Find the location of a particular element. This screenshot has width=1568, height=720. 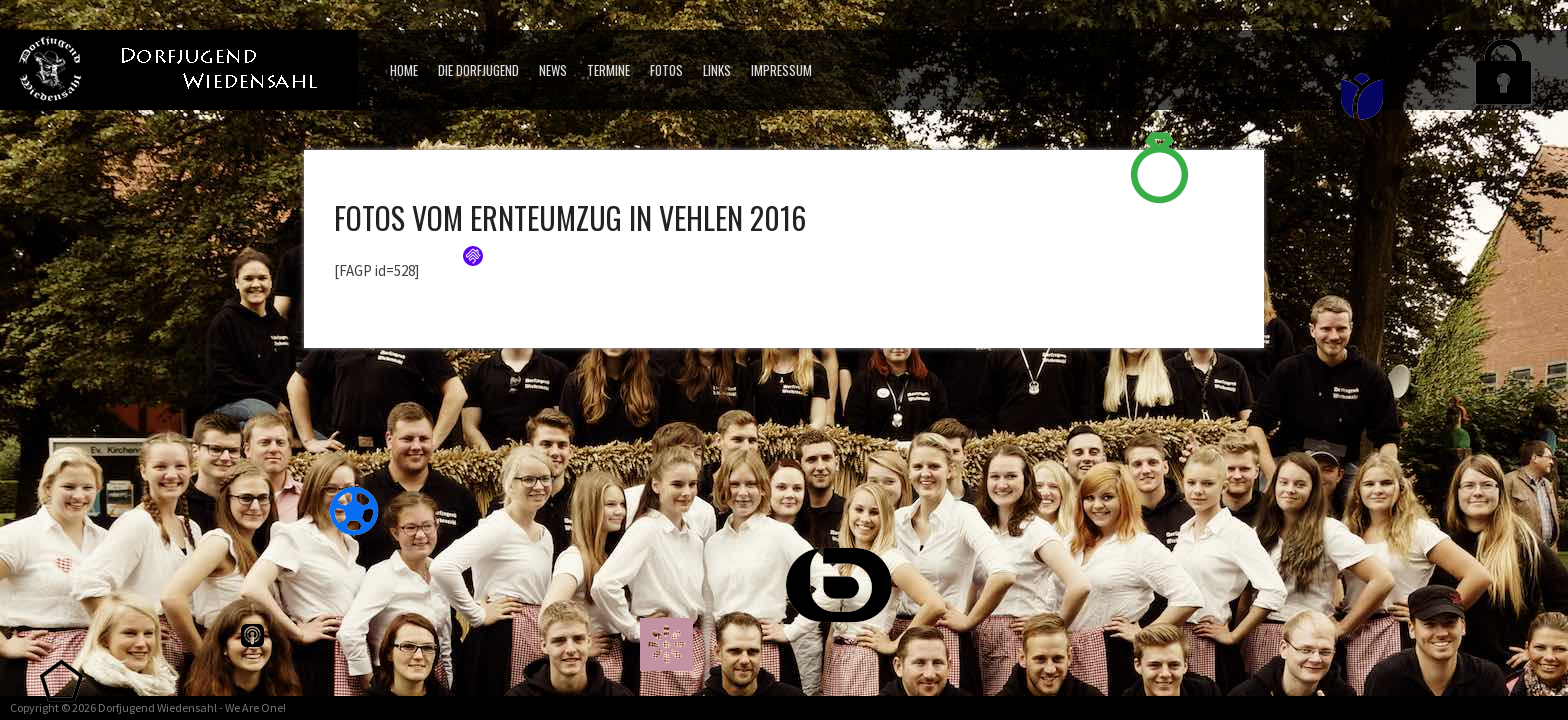

access jewelry or luxury shopping category is located at coordinates (1159, 169).